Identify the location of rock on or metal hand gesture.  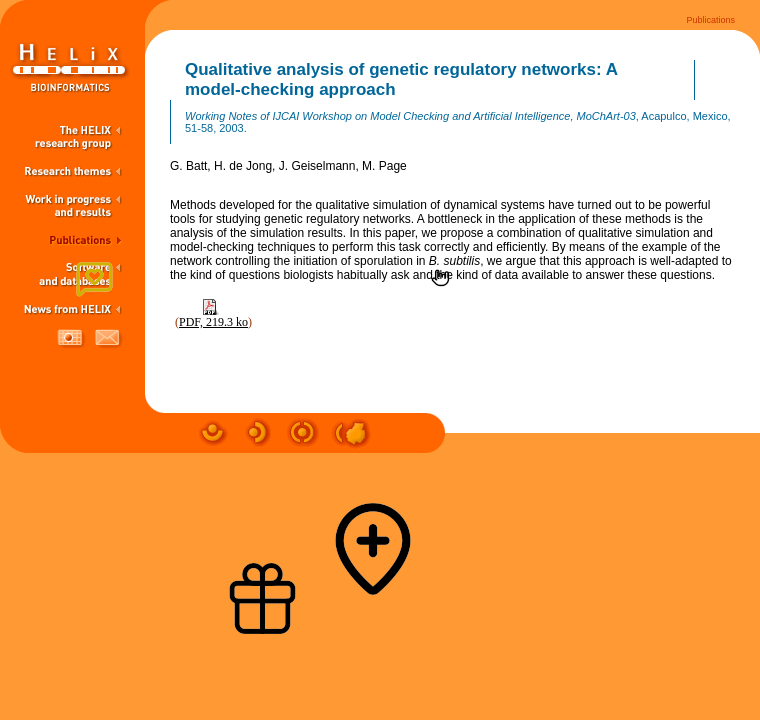
(440, 277).